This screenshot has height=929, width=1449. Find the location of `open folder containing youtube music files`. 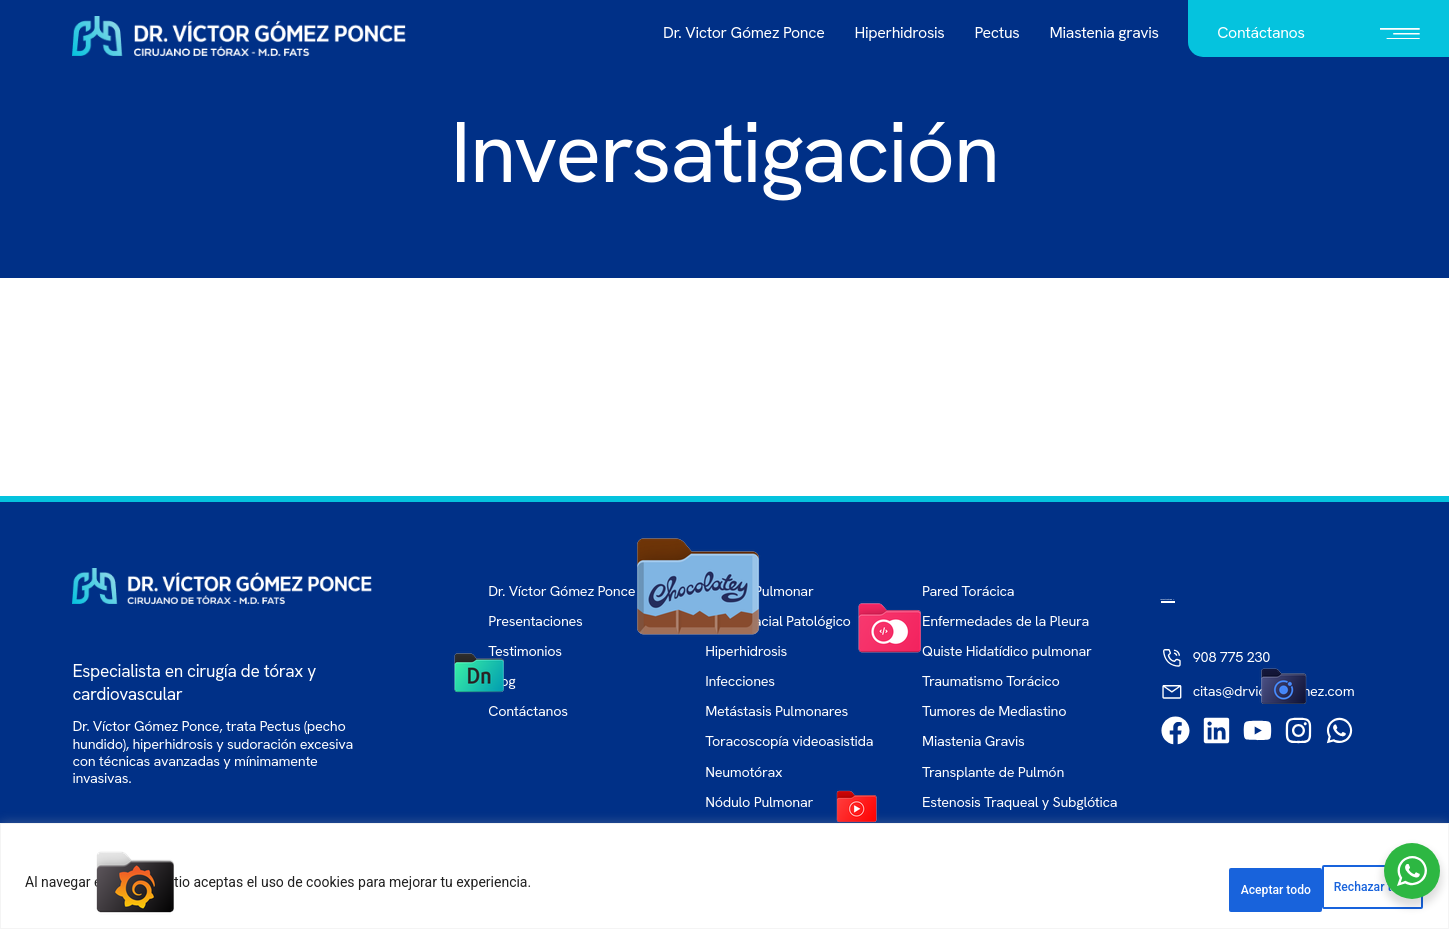

open folder containing youtube music files is located at coordinates (856, 807).